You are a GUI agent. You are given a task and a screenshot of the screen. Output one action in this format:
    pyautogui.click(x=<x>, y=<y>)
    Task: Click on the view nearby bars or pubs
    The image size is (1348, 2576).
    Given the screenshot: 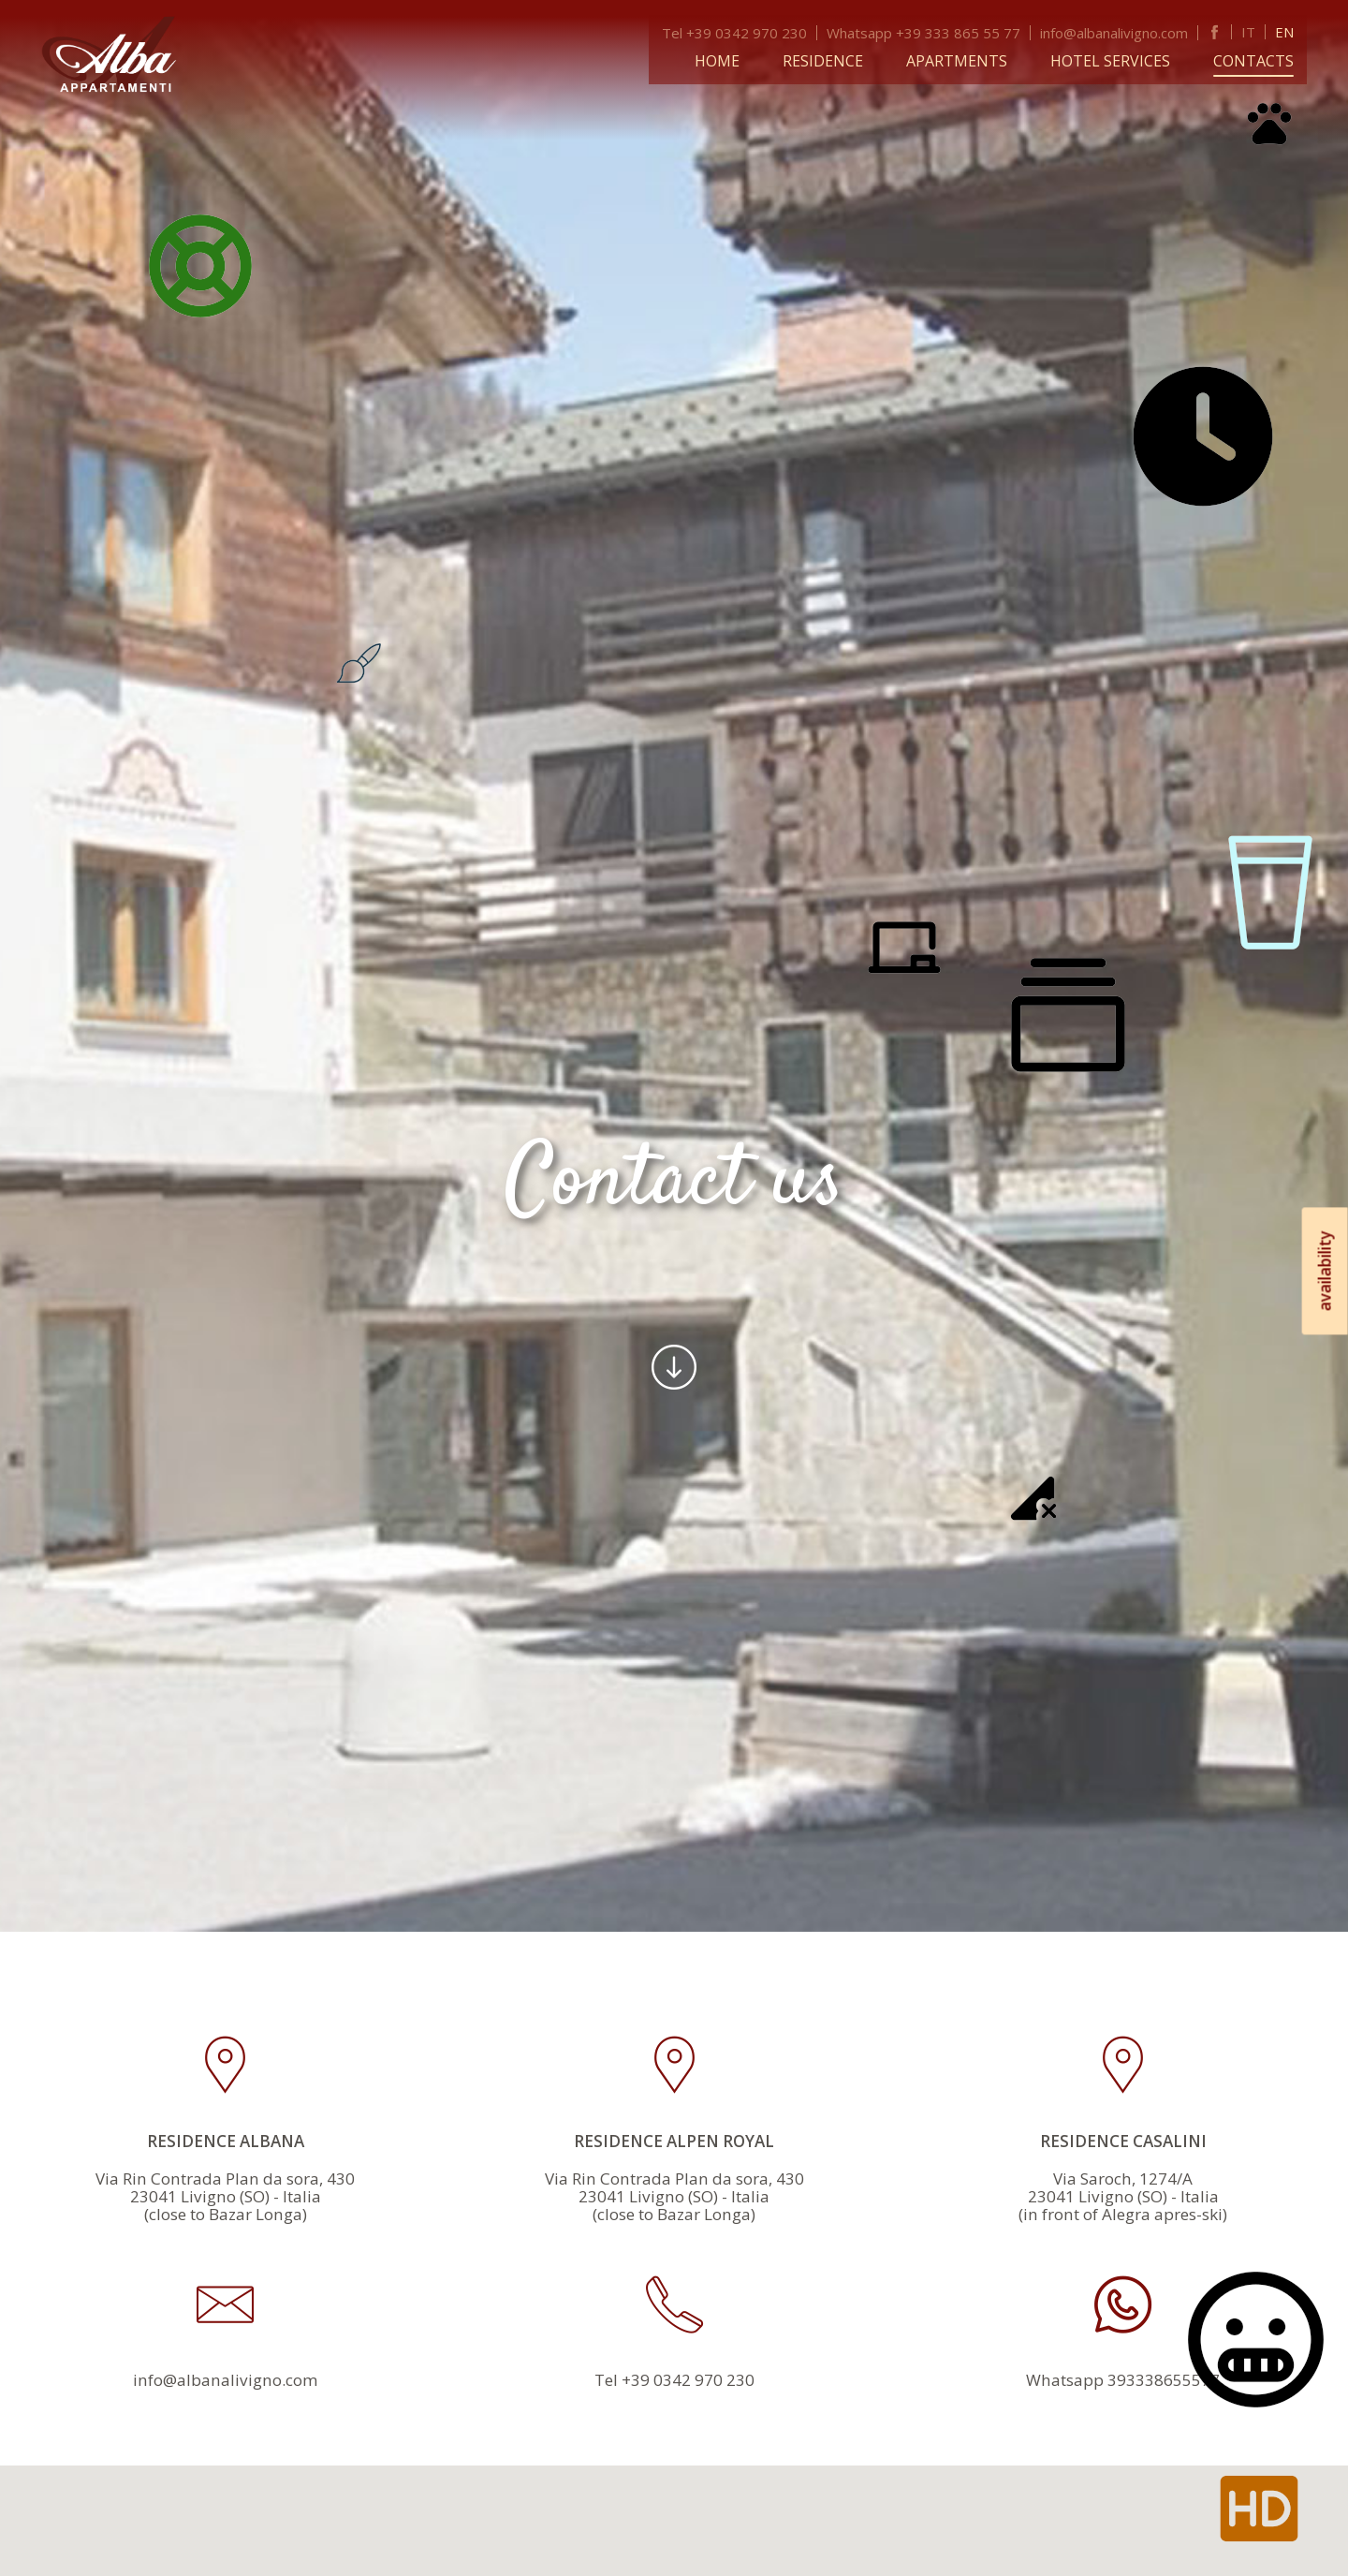 What is the action you would take?
    pyautogui.click(x=1270, y=891)
    